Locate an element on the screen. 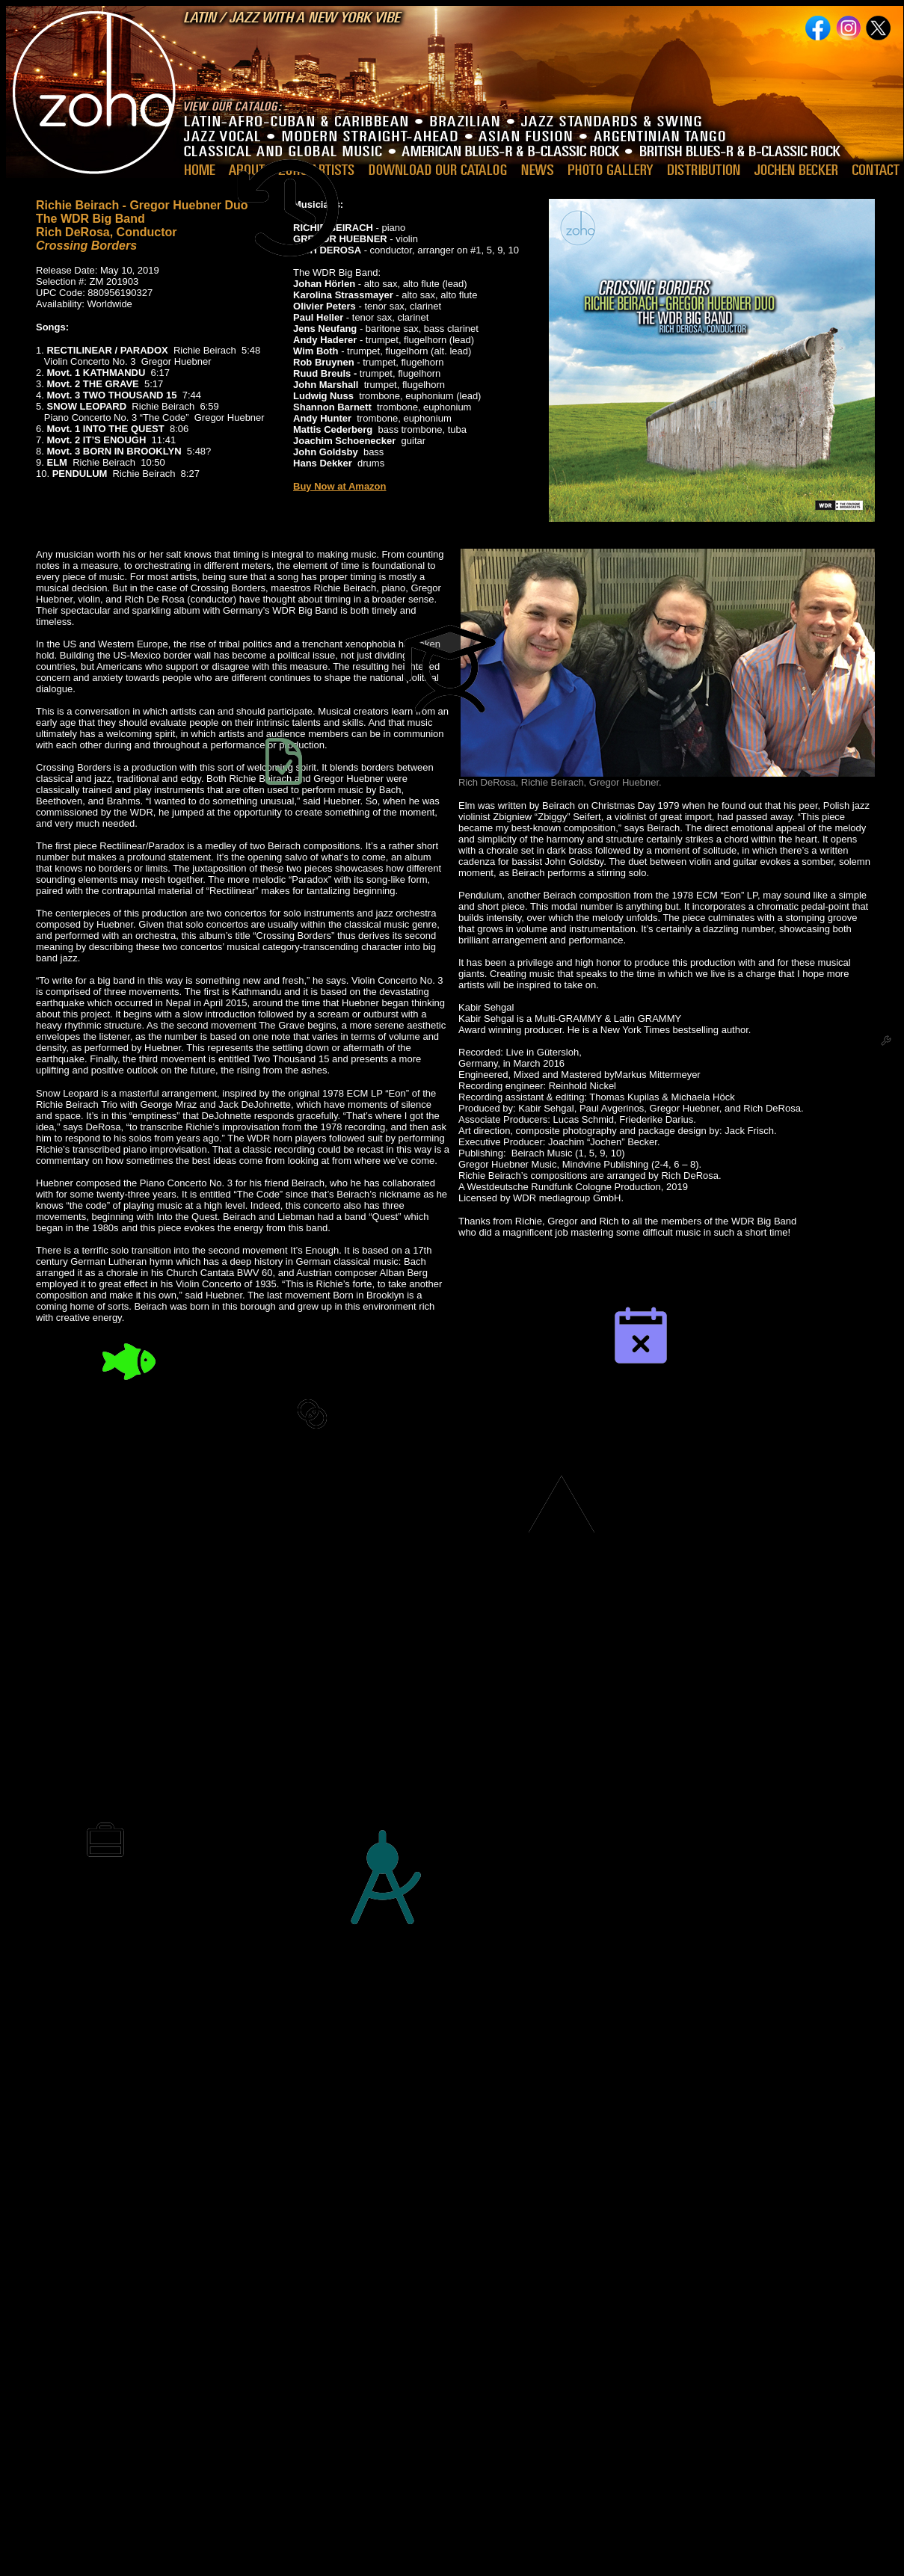 This screenshot has width=904, height=2576. access settings or configuration options is located at coordinates (886, 1041).